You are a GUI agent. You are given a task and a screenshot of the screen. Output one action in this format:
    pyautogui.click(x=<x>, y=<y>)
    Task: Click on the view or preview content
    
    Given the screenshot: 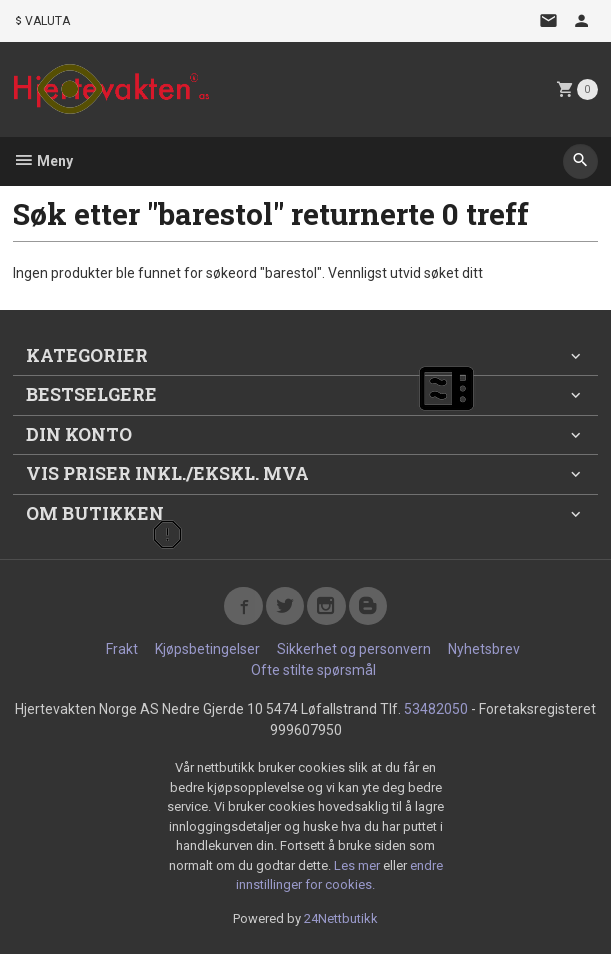 What is the action you would take?
    pyautogui.click(x=70, y=89)
    